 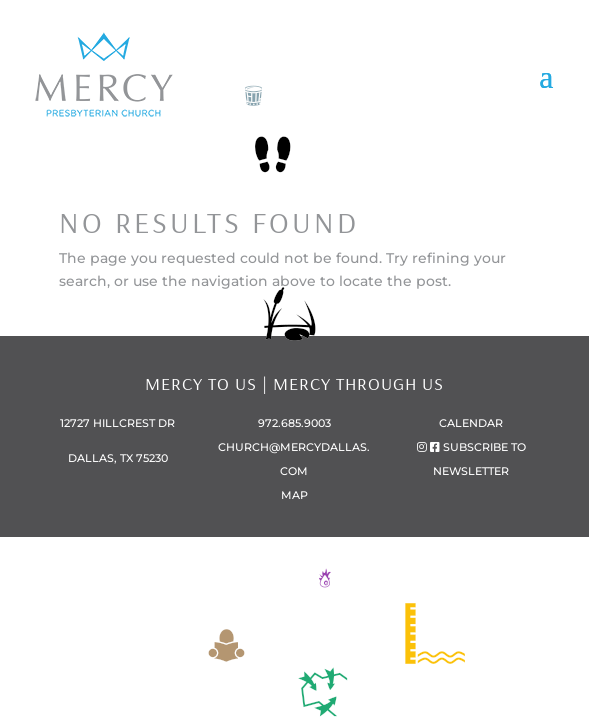 What do you see at coordinates (289, 313) in the screenshot?
I see `indicates swamp or wetland terrain type` at bounding box center [289, 313].